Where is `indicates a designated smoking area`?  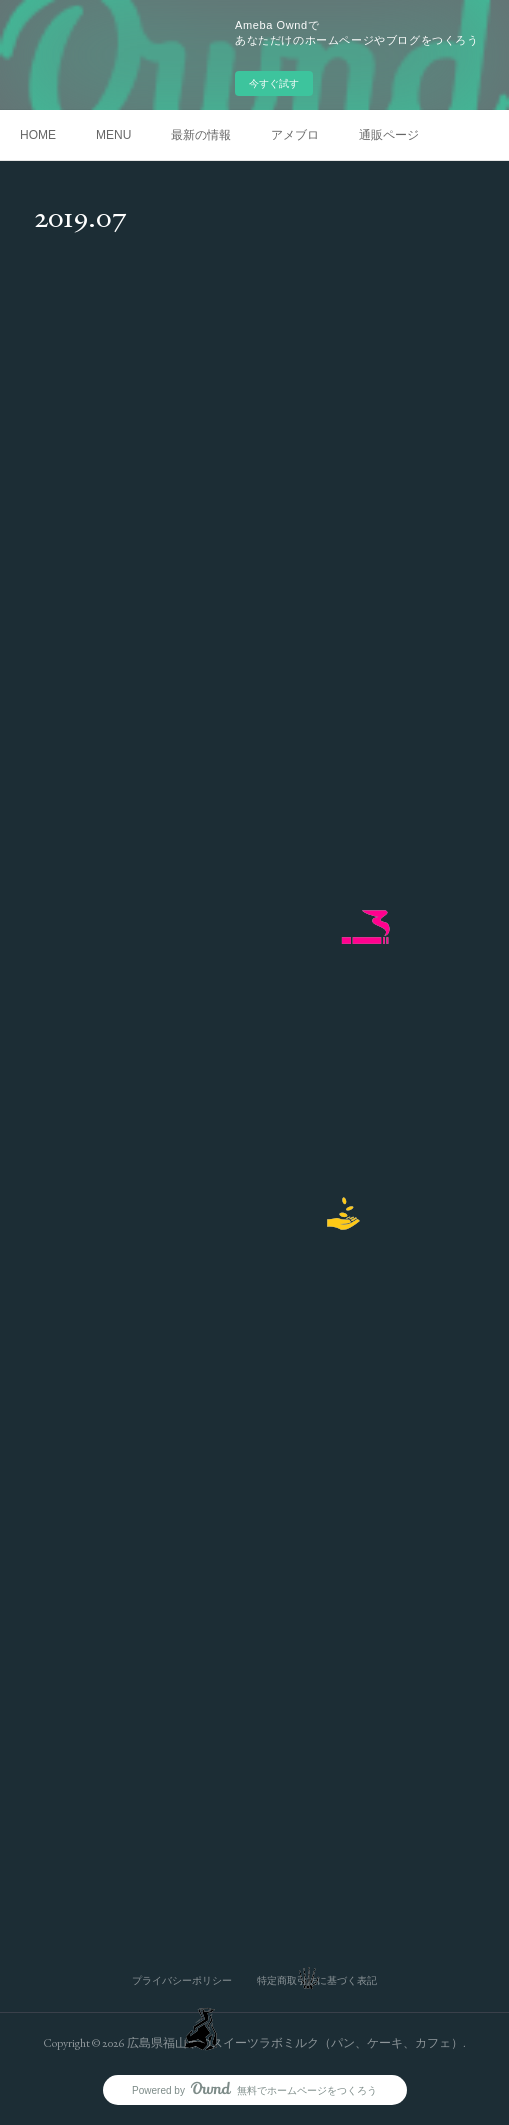
indicates a designated smoking area is located at coordinates (365, 933).